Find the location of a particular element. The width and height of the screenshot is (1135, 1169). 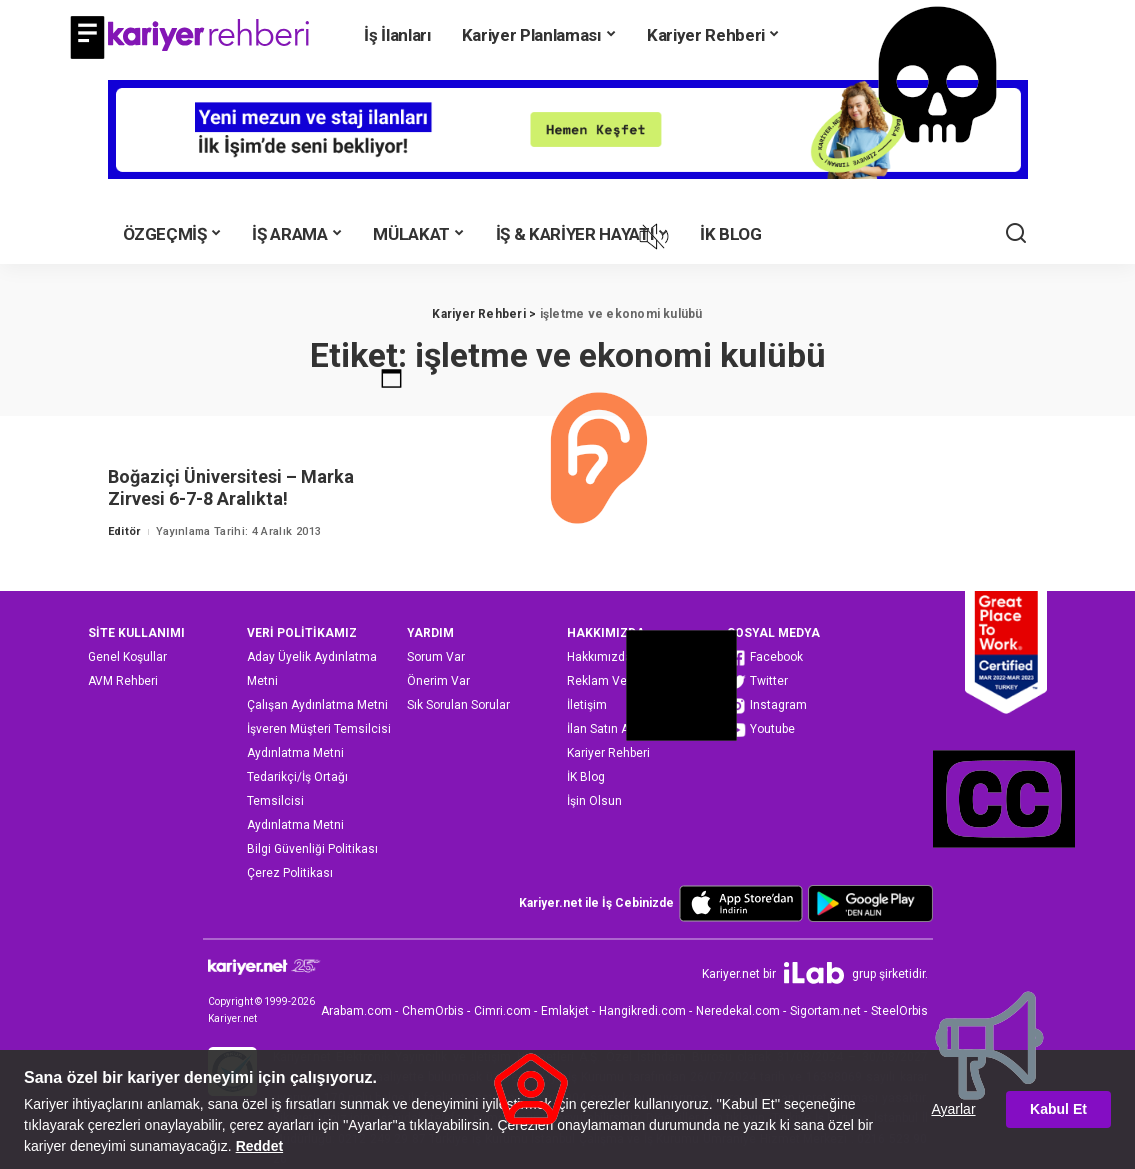

indicates danger or hazardous content is located at coordinates (937, 74).